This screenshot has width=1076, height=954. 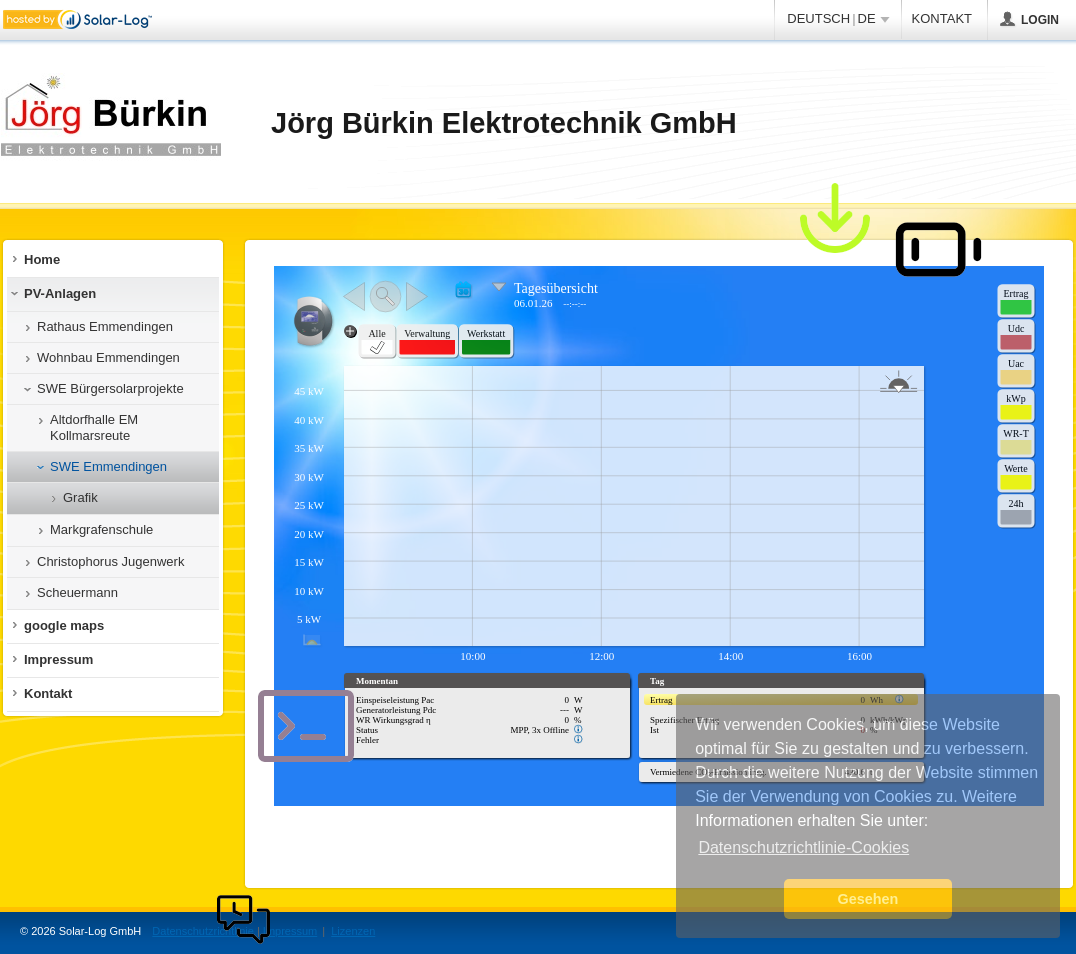 I want to click on open command line terminal, so click(x=306, y=726).